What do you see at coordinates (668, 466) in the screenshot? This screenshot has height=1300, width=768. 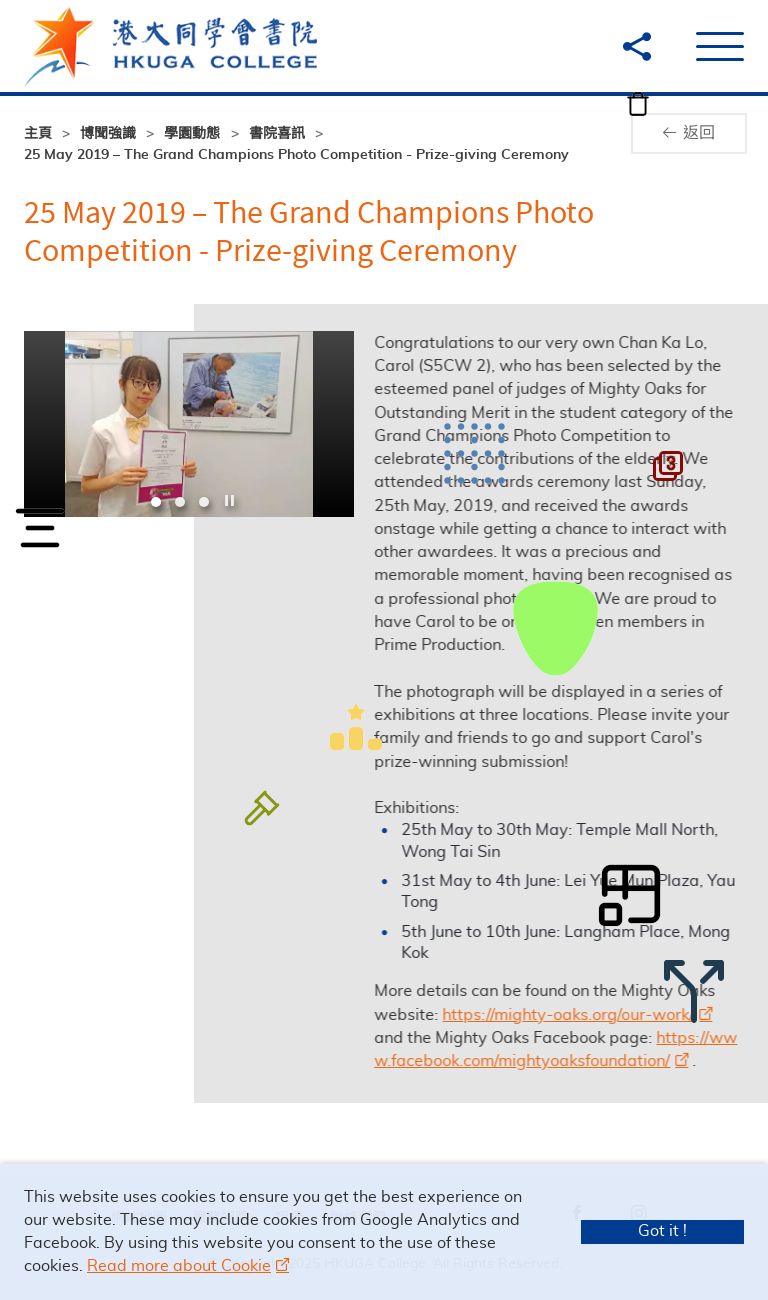 I see `view item 3 in a series or collection` at bounding box center [668, 466].